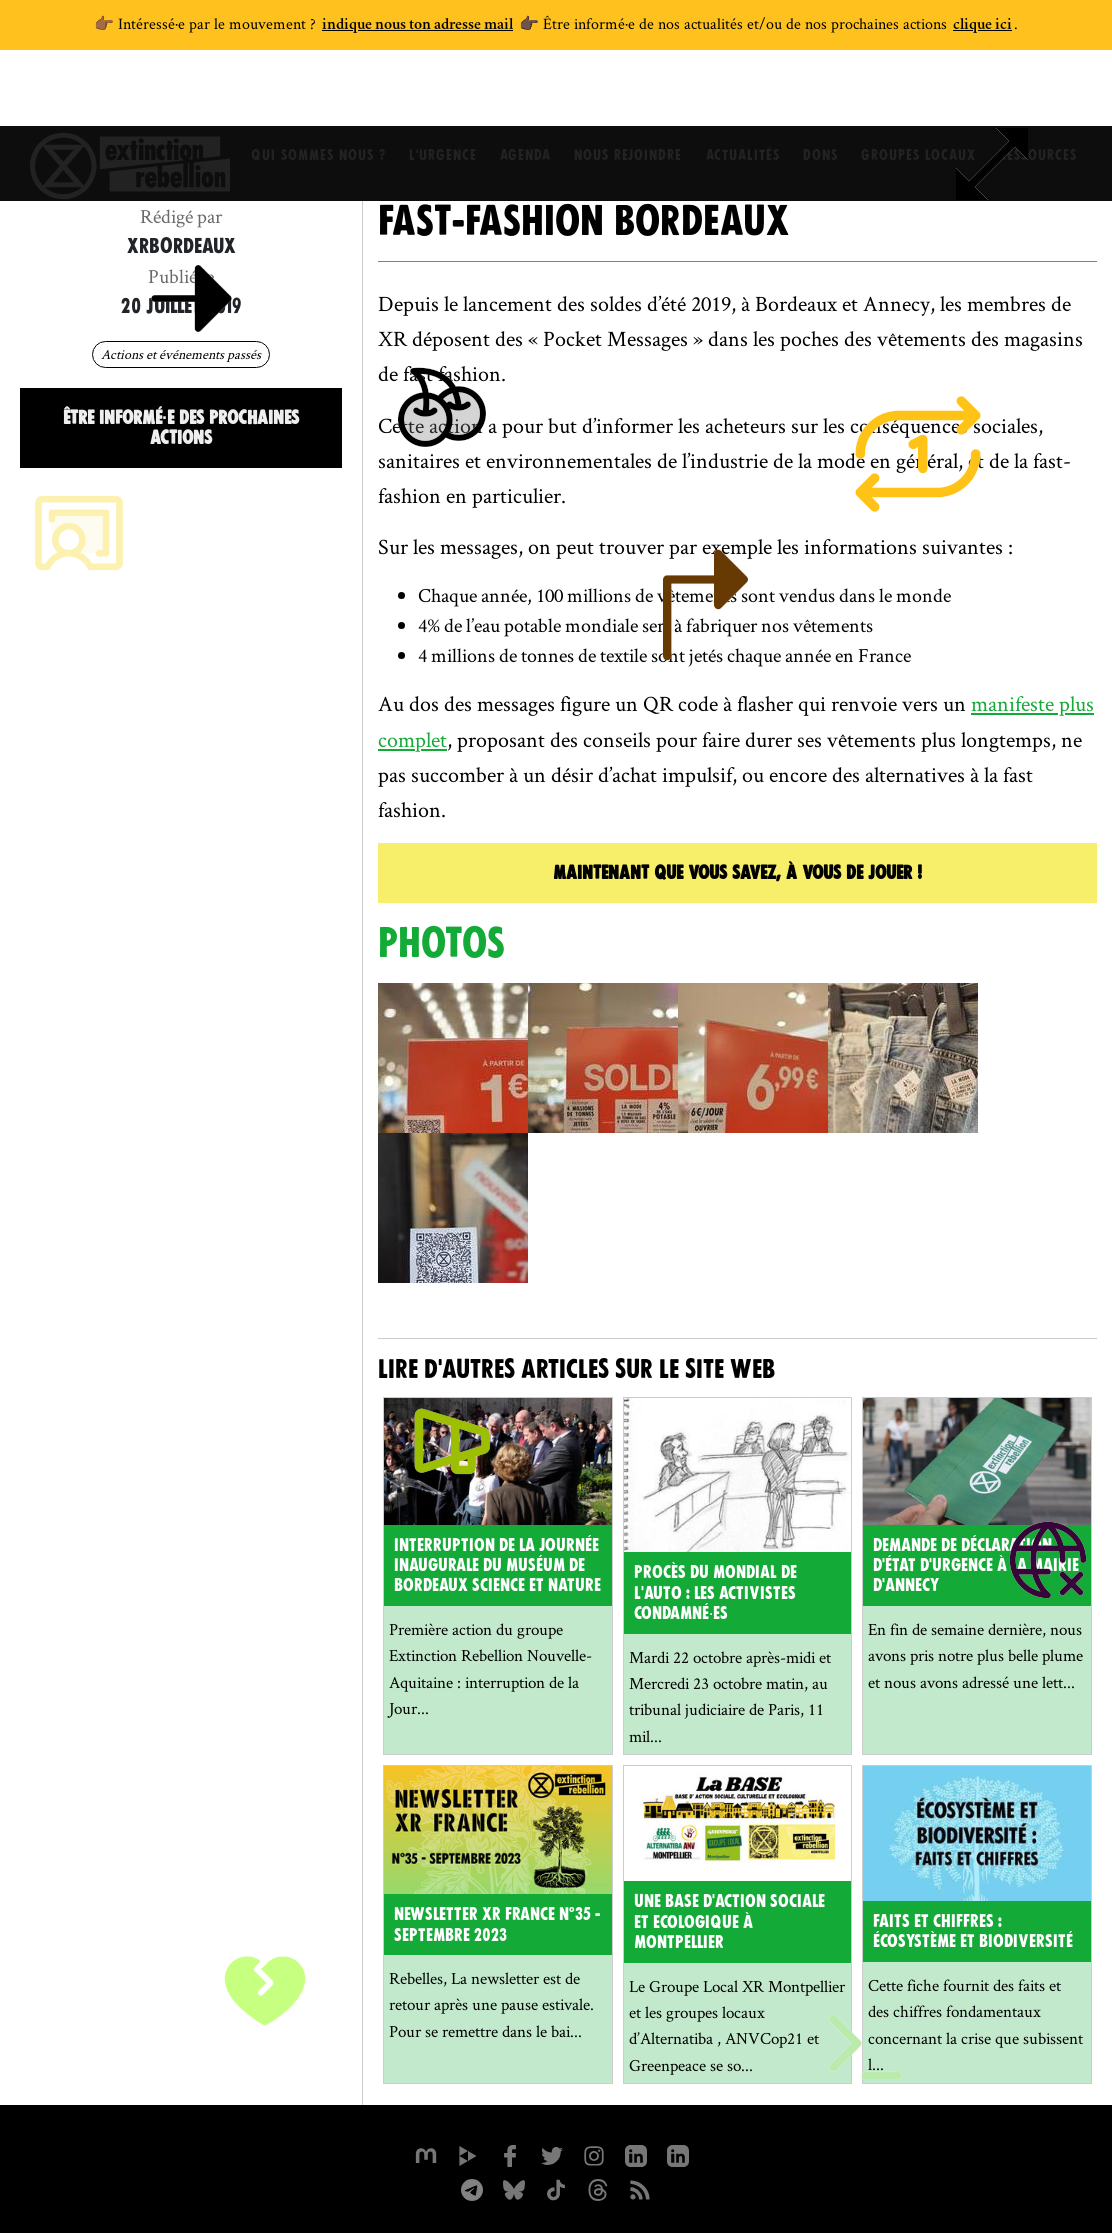 The image size is (1112, 2233). What do you see at coordinates (440, 407) in the screenshot?
I see `browse fruits or produce category` at bounding box center [440, 407].